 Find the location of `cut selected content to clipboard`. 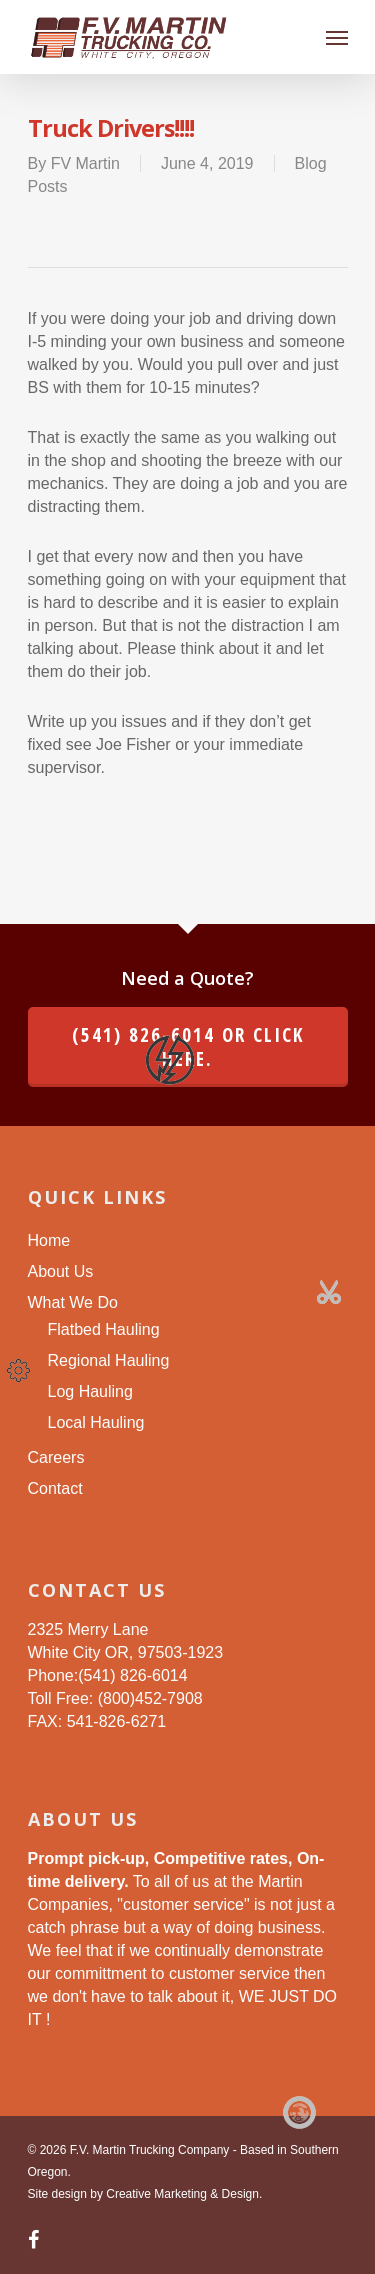

cut selected content to clipboard is located at coordinates (329, 1292).